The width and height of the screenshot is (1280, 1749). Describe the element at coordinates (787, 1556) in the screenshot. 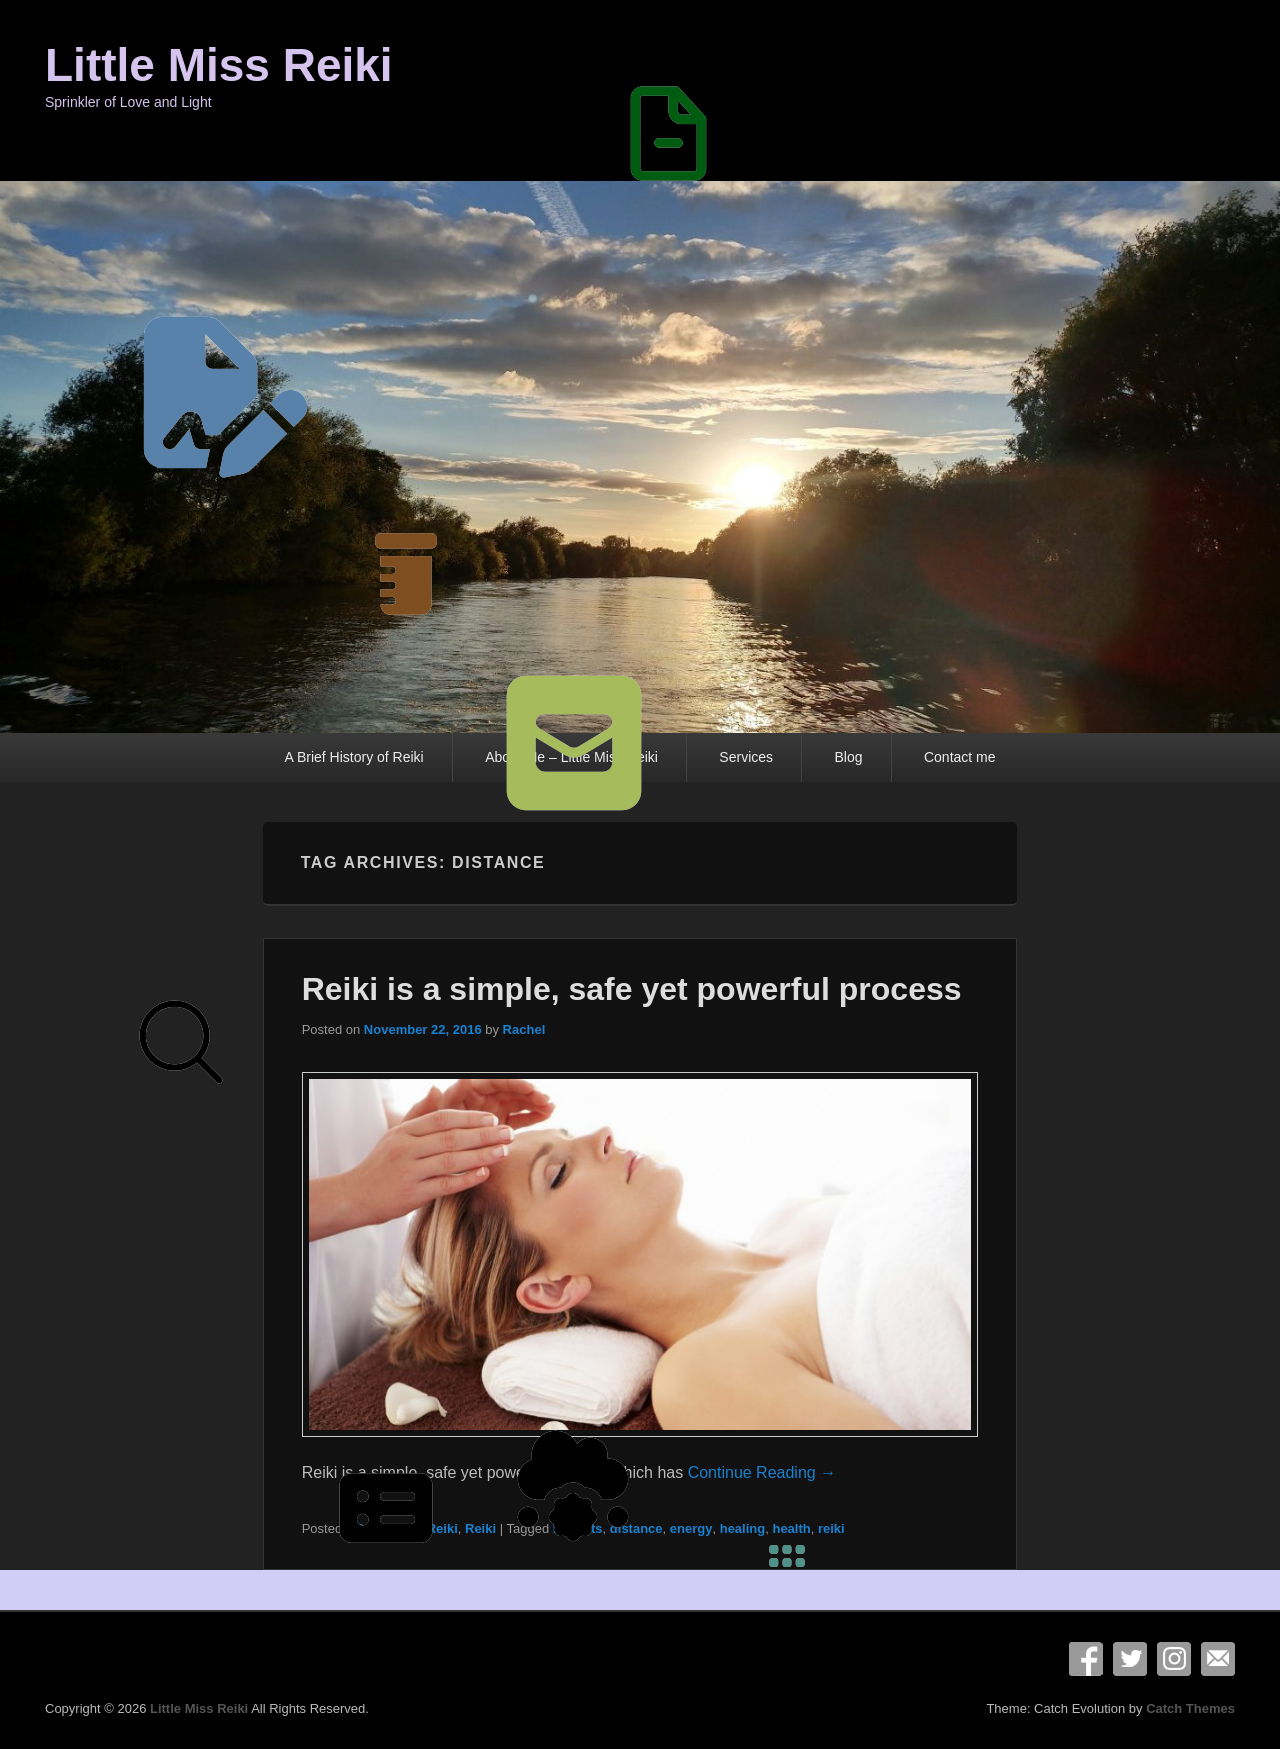

I see `drag to reorder or rearrange items` at that location.